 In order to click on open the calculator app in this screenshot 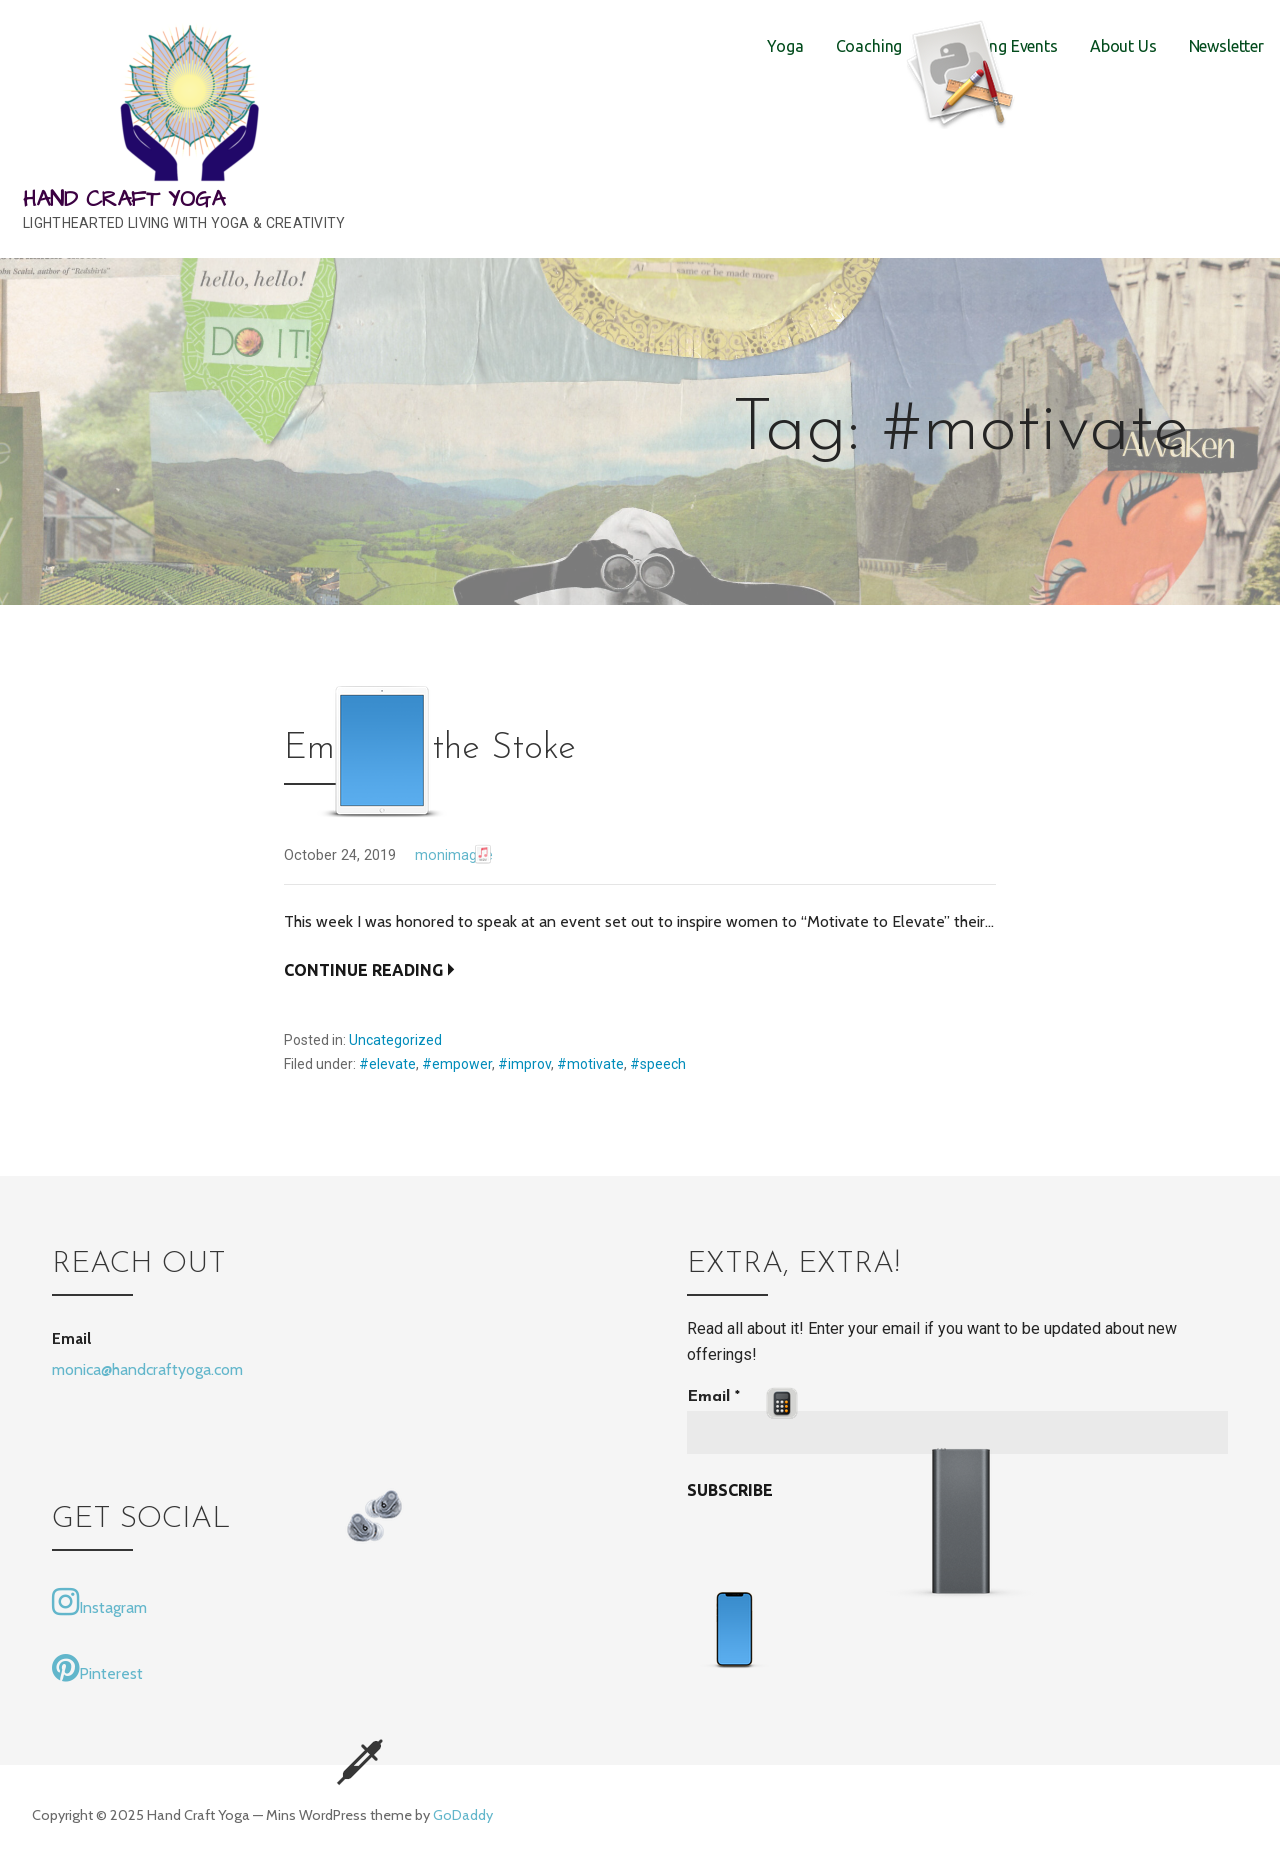, I will do `click(782, 1403)`.